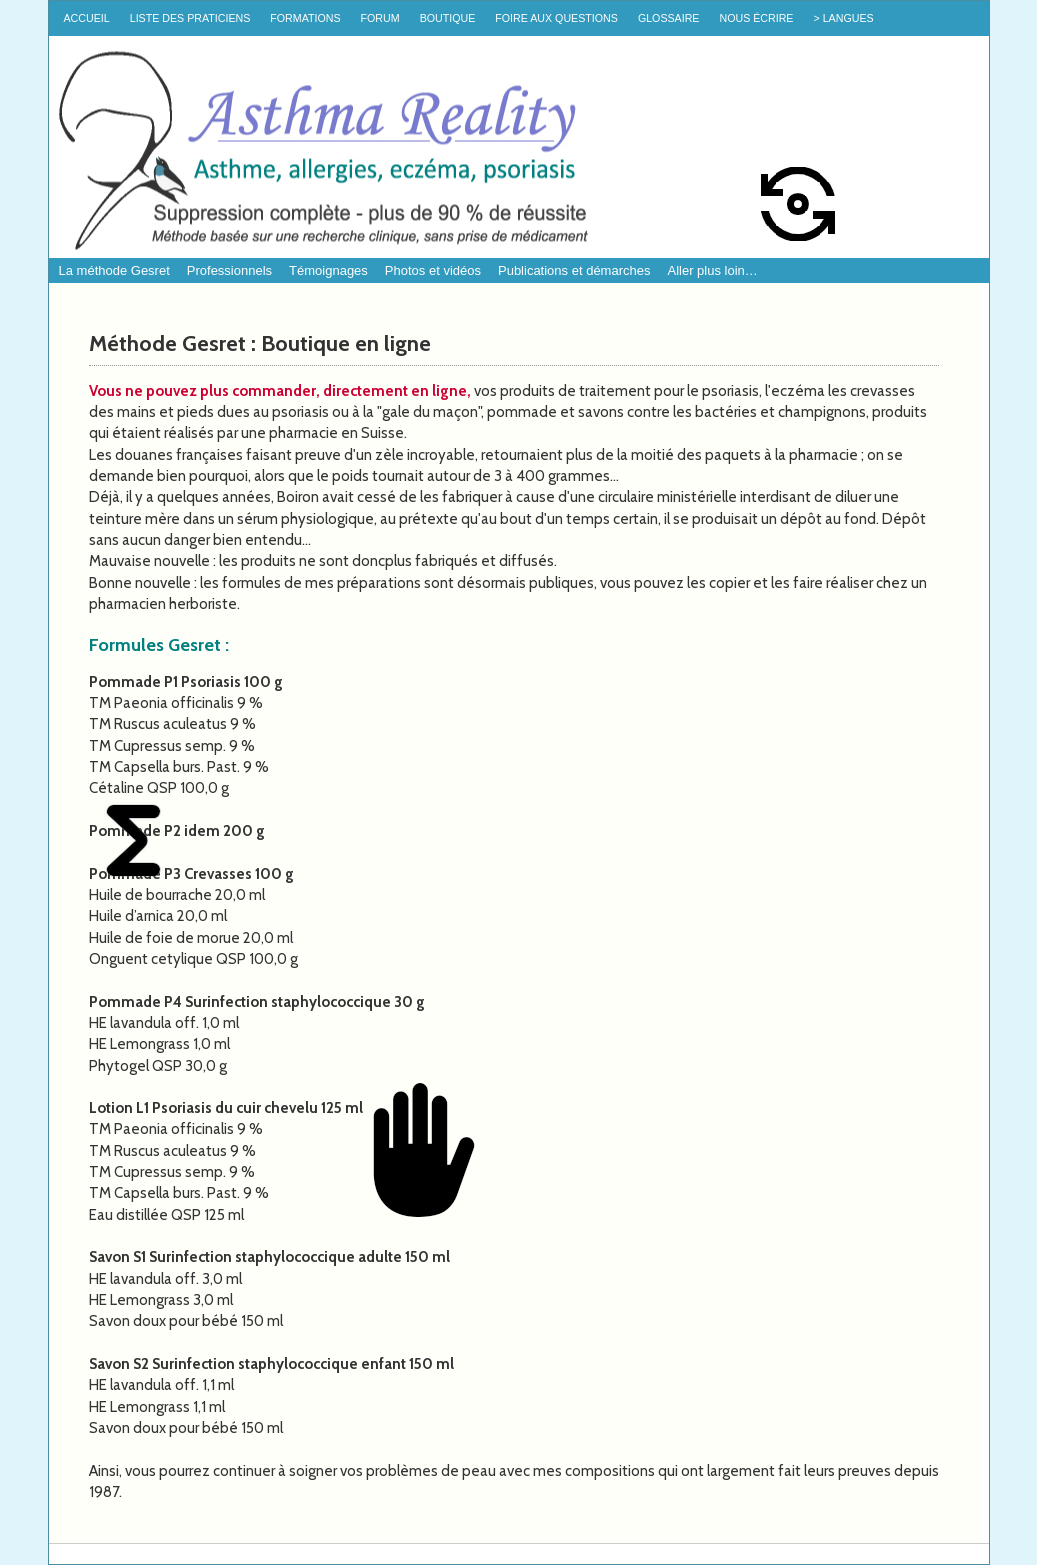  What do you see at coordinates (133, 840) in the screenshot?
I see `insert a mathematical function or formula` at bounding box center [133, 840].